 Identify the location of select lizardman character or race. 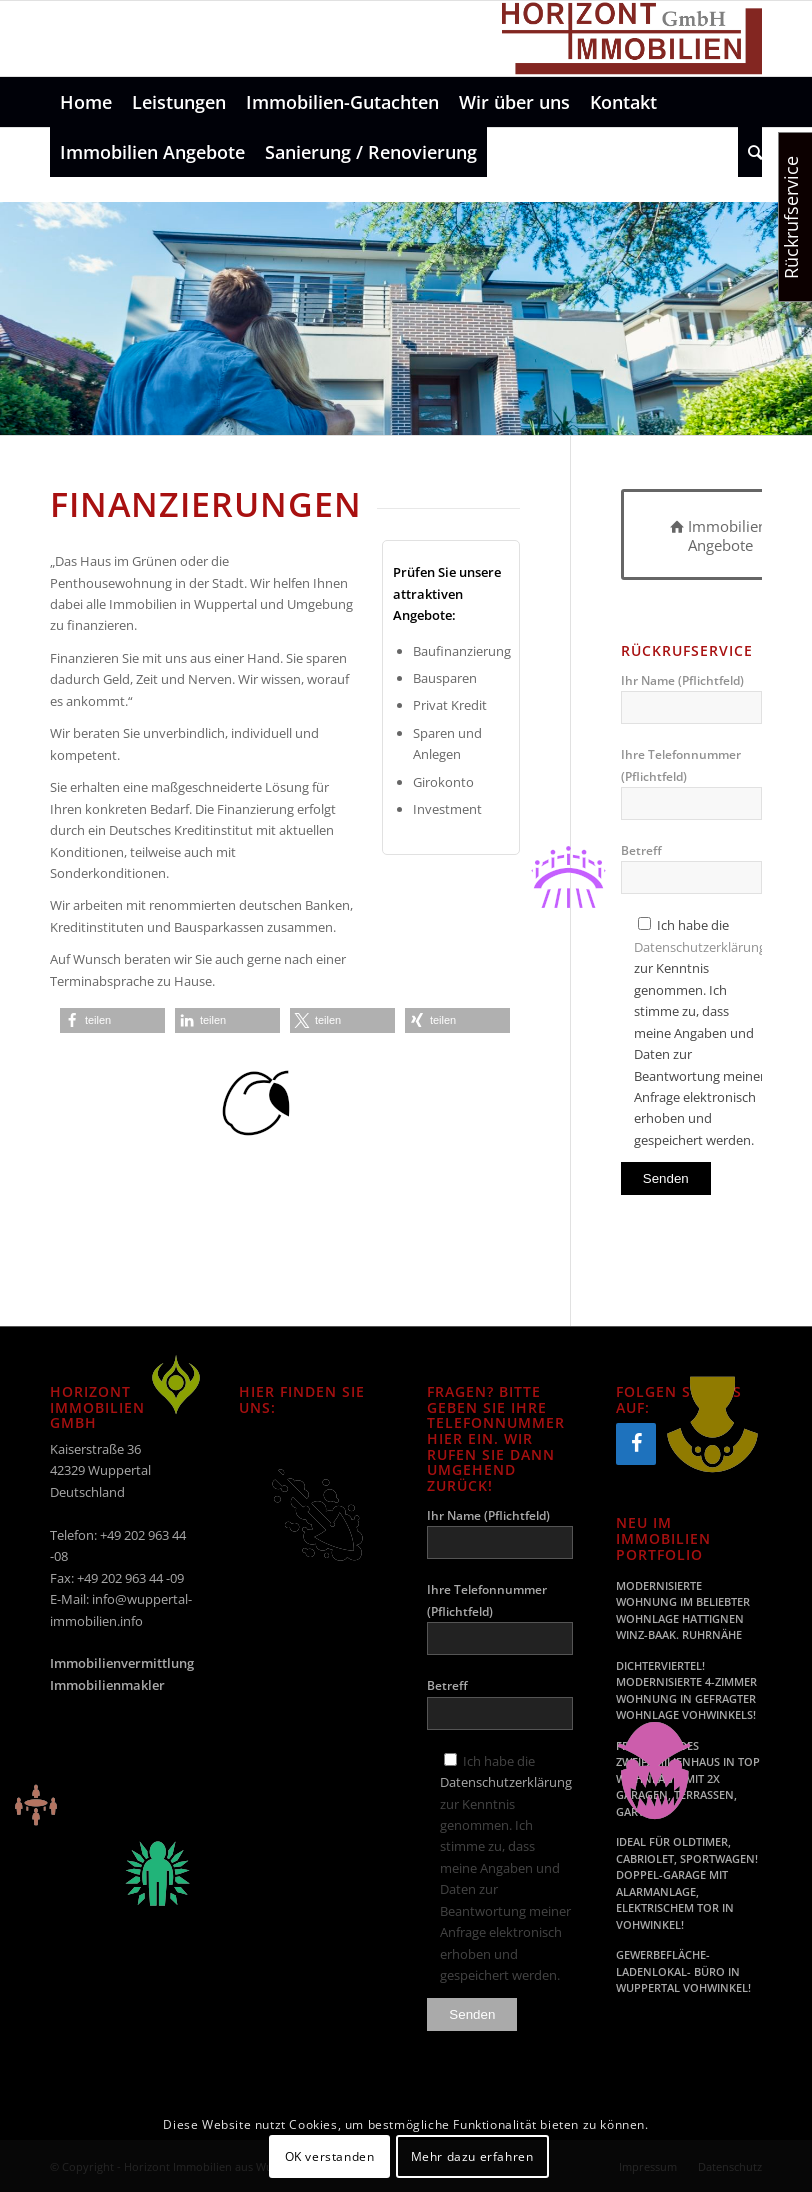
(655, 1770).